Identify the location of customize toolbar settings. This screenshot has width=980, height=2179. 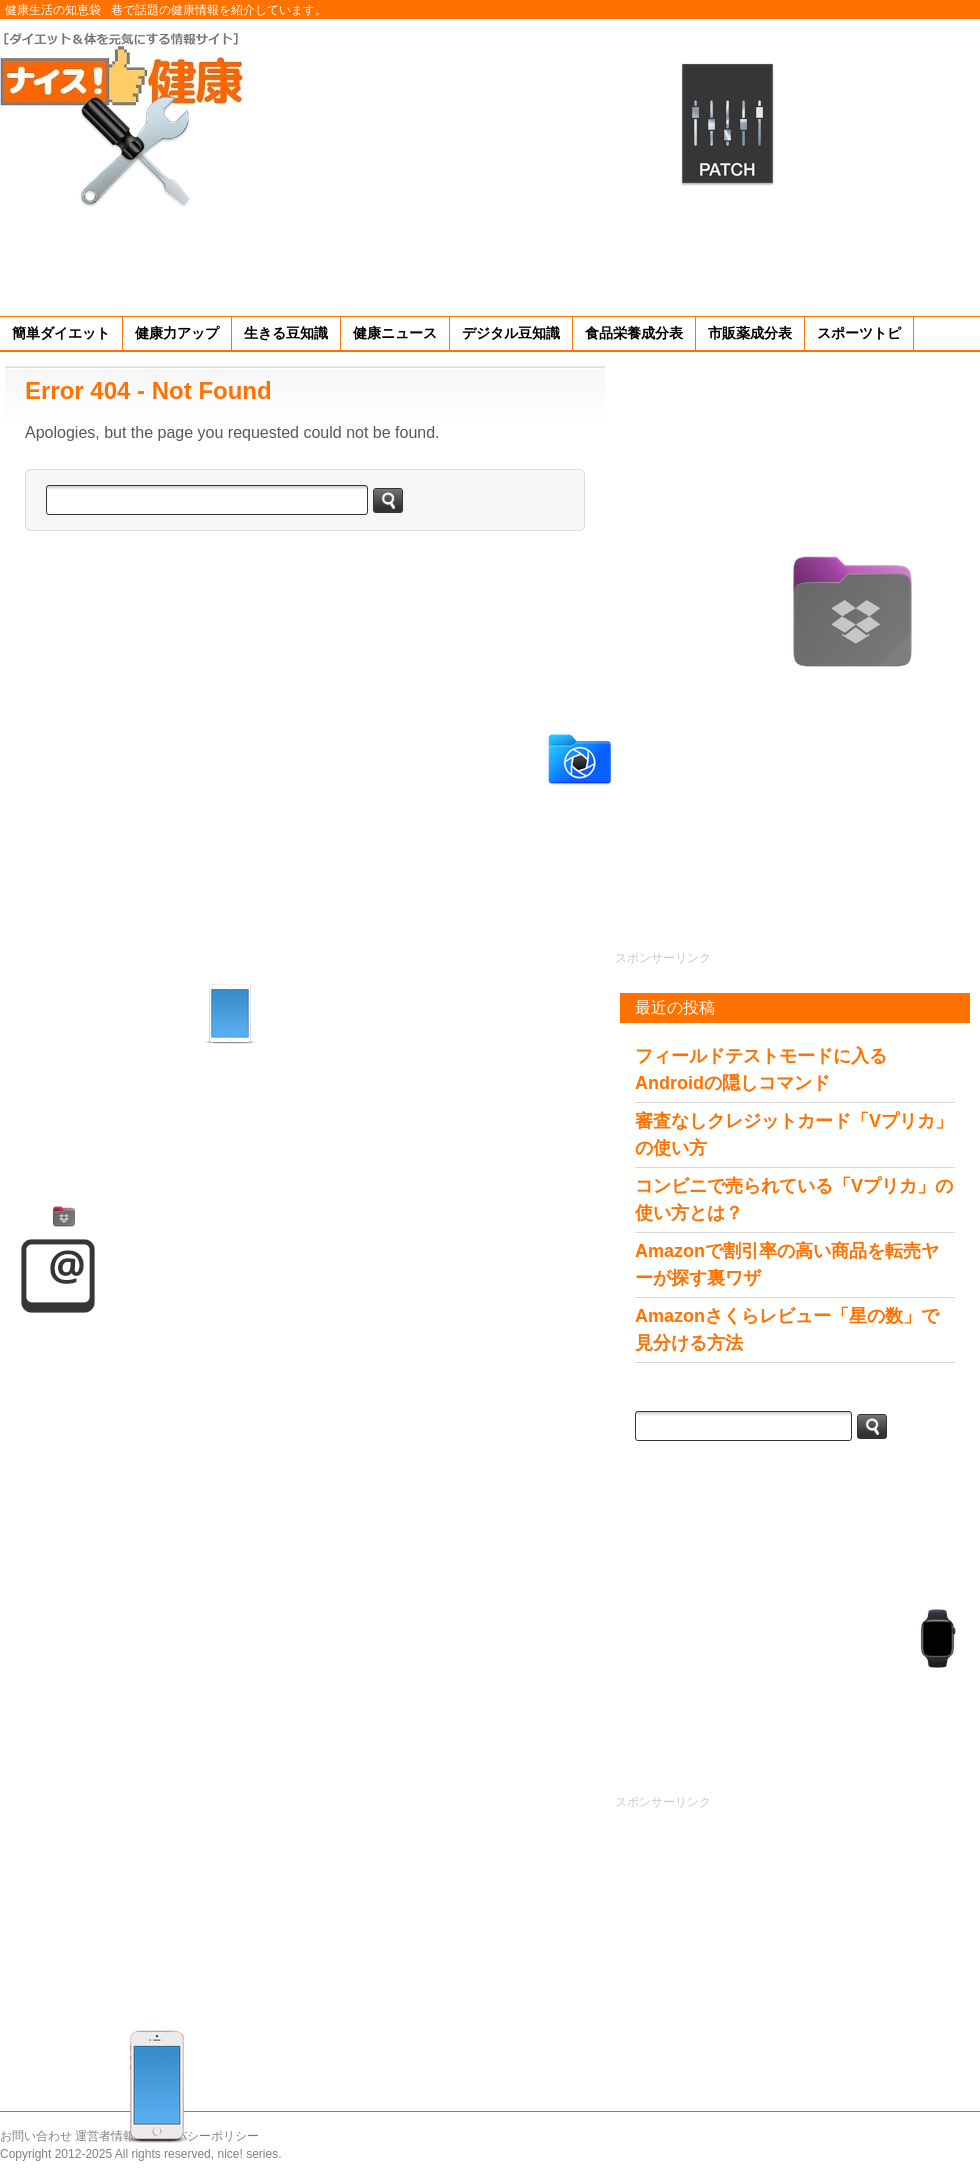
(135, 152).